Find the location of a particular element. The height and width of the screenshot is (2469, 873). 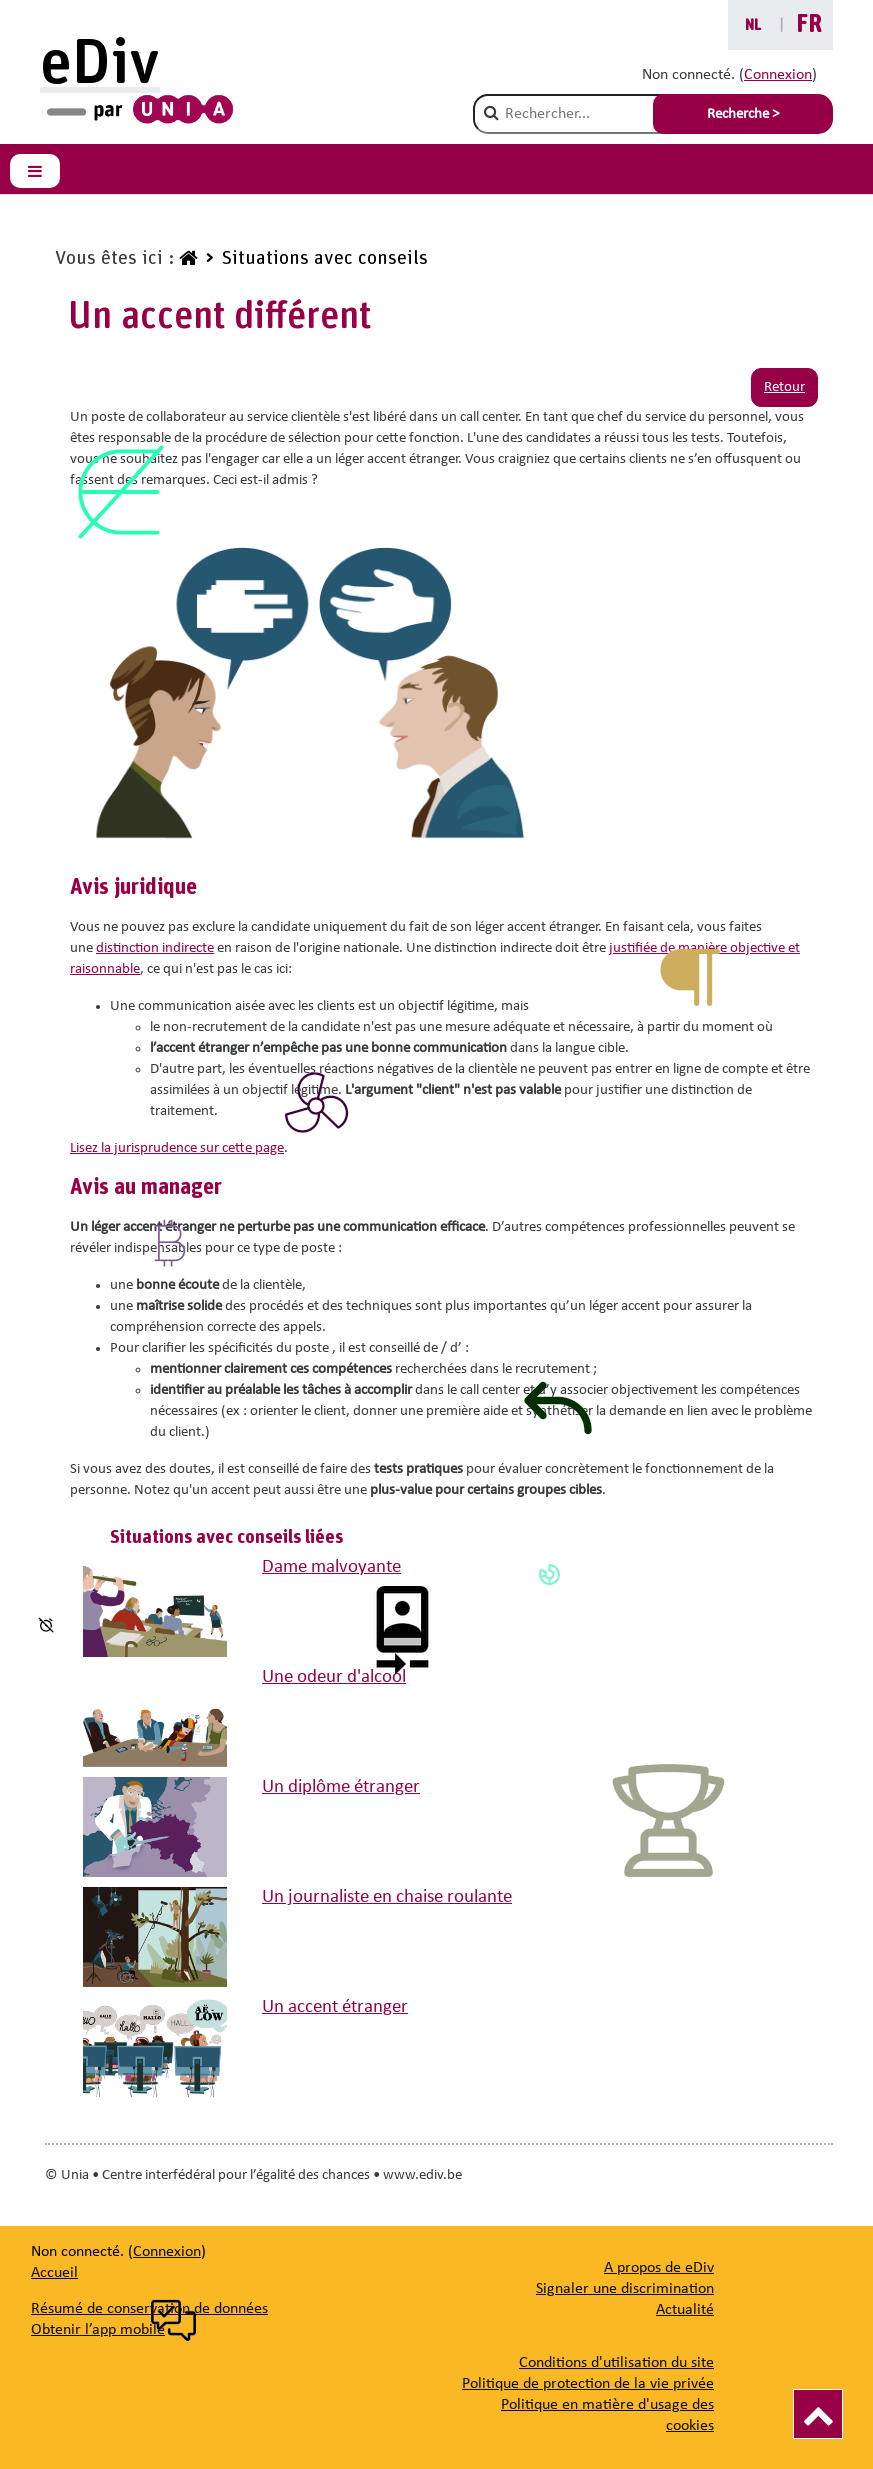

toggle paragraph formatting is located at coordinates (691, 977).